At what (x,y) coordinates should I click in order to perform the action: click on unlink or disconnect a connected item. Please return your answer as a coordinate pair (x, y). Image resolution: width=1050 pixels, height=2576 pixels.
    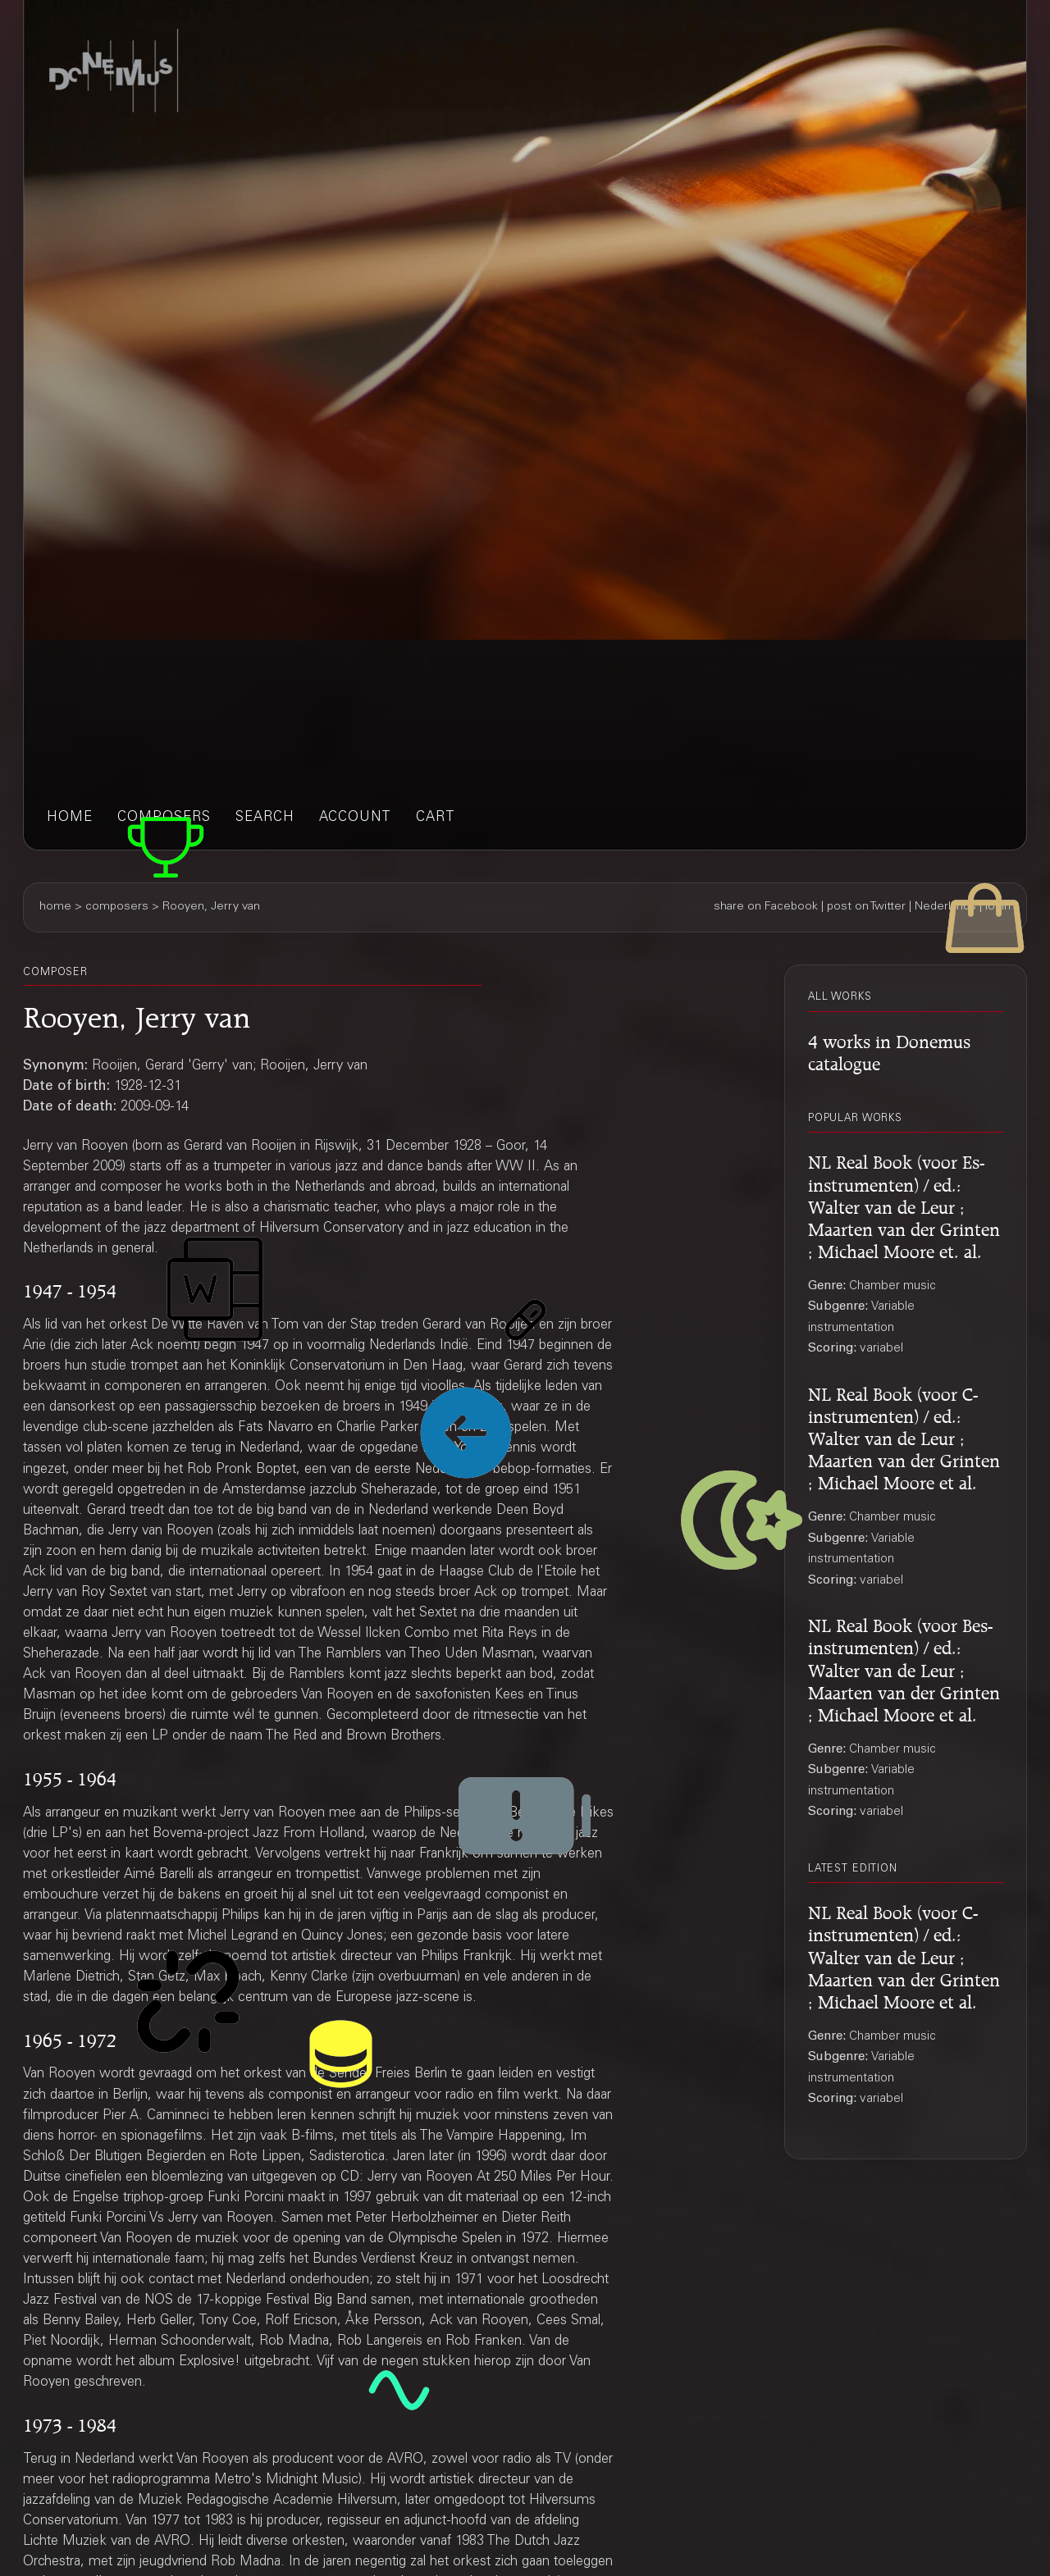
    Looking at the image, I should click on (188, 2001).